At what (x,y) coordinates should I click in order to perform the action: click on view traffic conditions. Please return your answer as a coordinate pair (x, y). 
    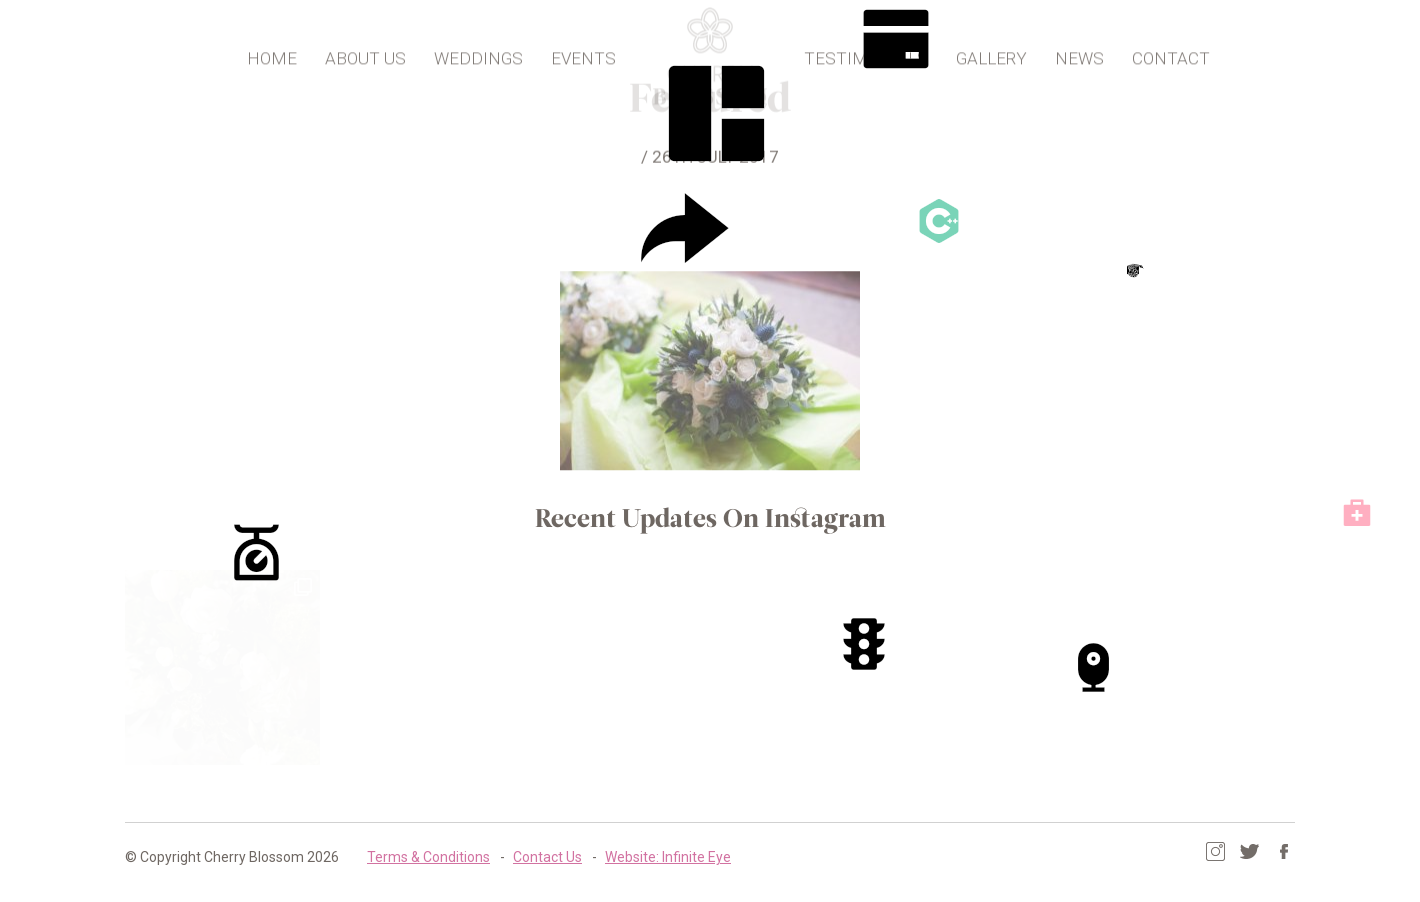
    Looking at the image, I should click on (864, 644).